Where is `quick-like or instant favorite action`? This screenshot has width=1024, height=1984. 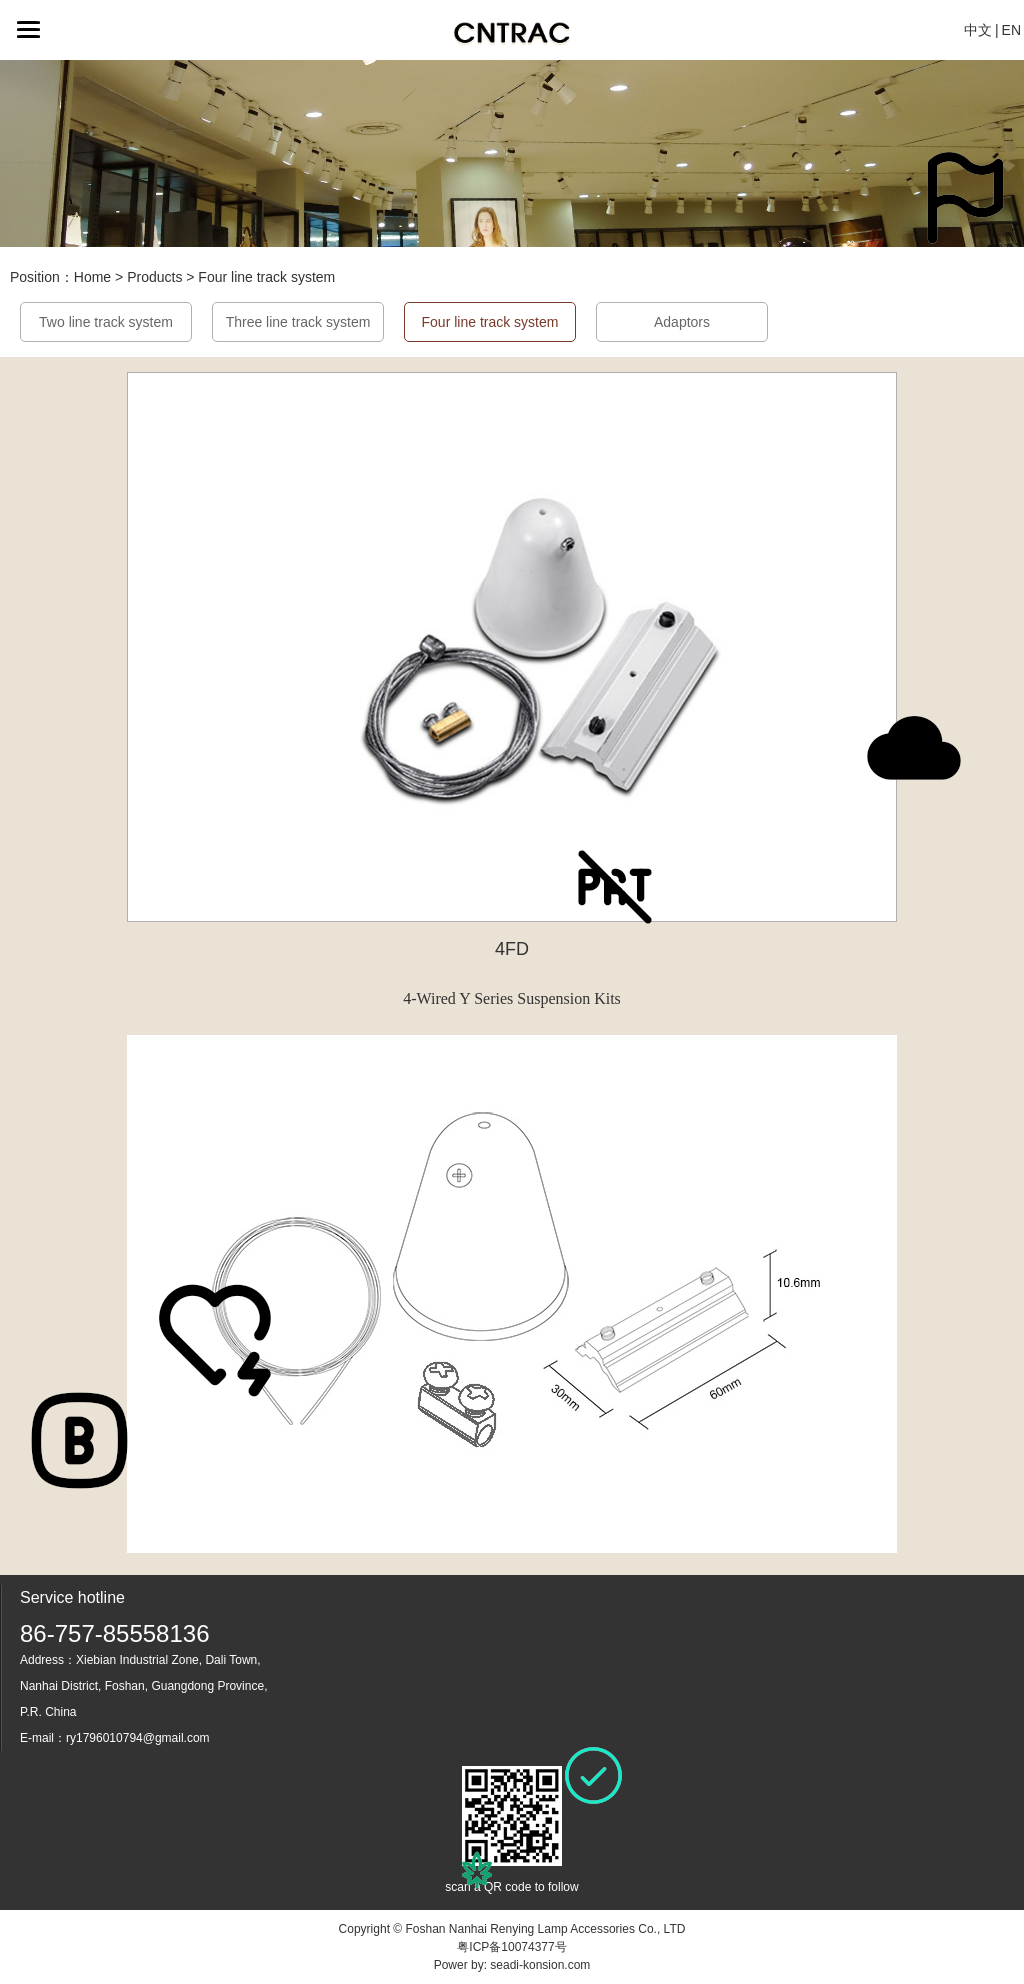
quick-like or instant favorite action is located at coordinates (215, 1335).